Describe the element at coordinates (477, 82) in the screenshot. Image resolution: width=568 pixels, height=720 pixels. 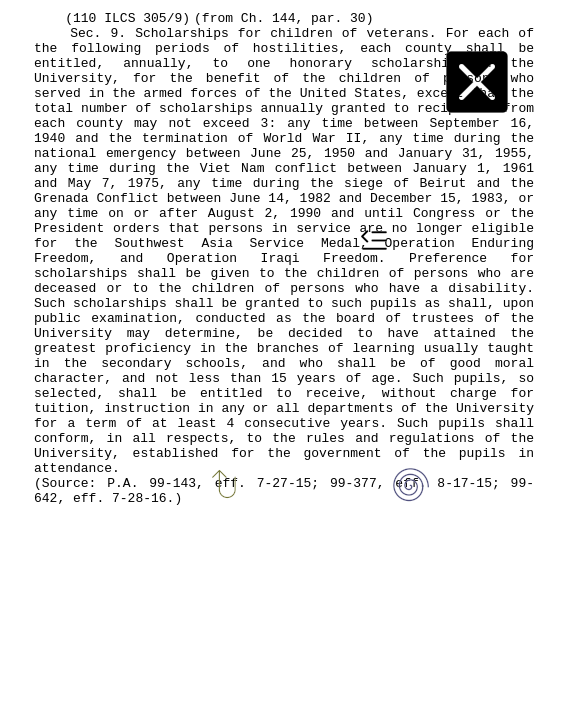
I see `close or dismiss a window` at that location.